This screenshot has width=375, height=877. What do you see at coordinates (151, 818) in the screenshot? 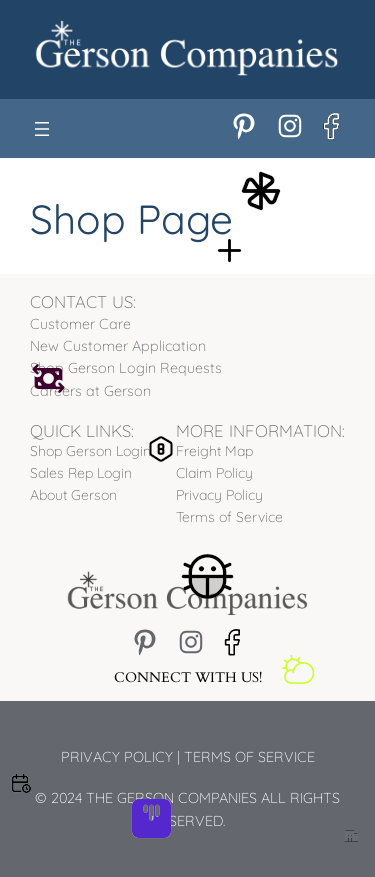
I see `align content to top center of container` at bounding box center [151, 818].